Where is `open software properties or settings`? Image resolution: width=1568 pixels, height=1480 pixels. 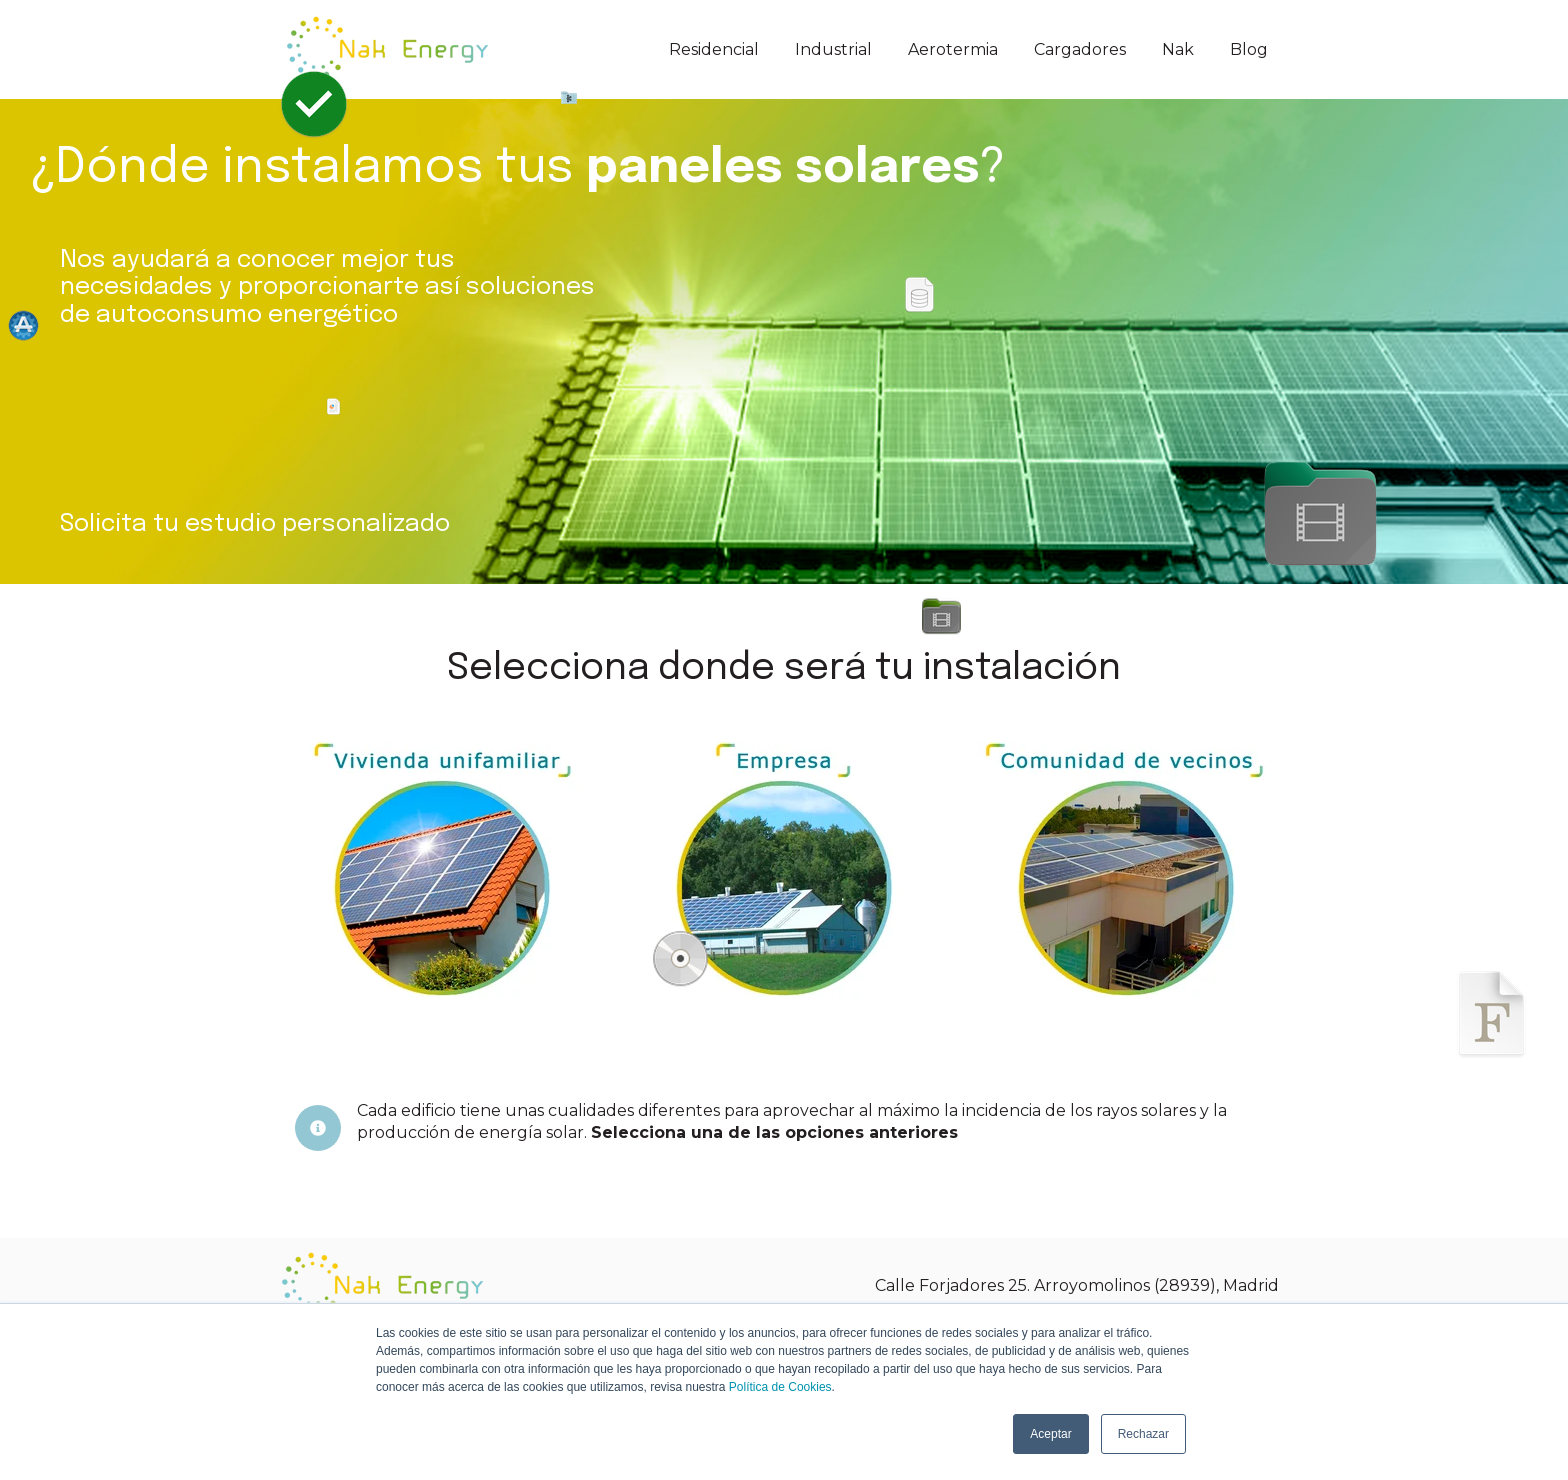
open software properties or settings is located at coordinates (23, 325).